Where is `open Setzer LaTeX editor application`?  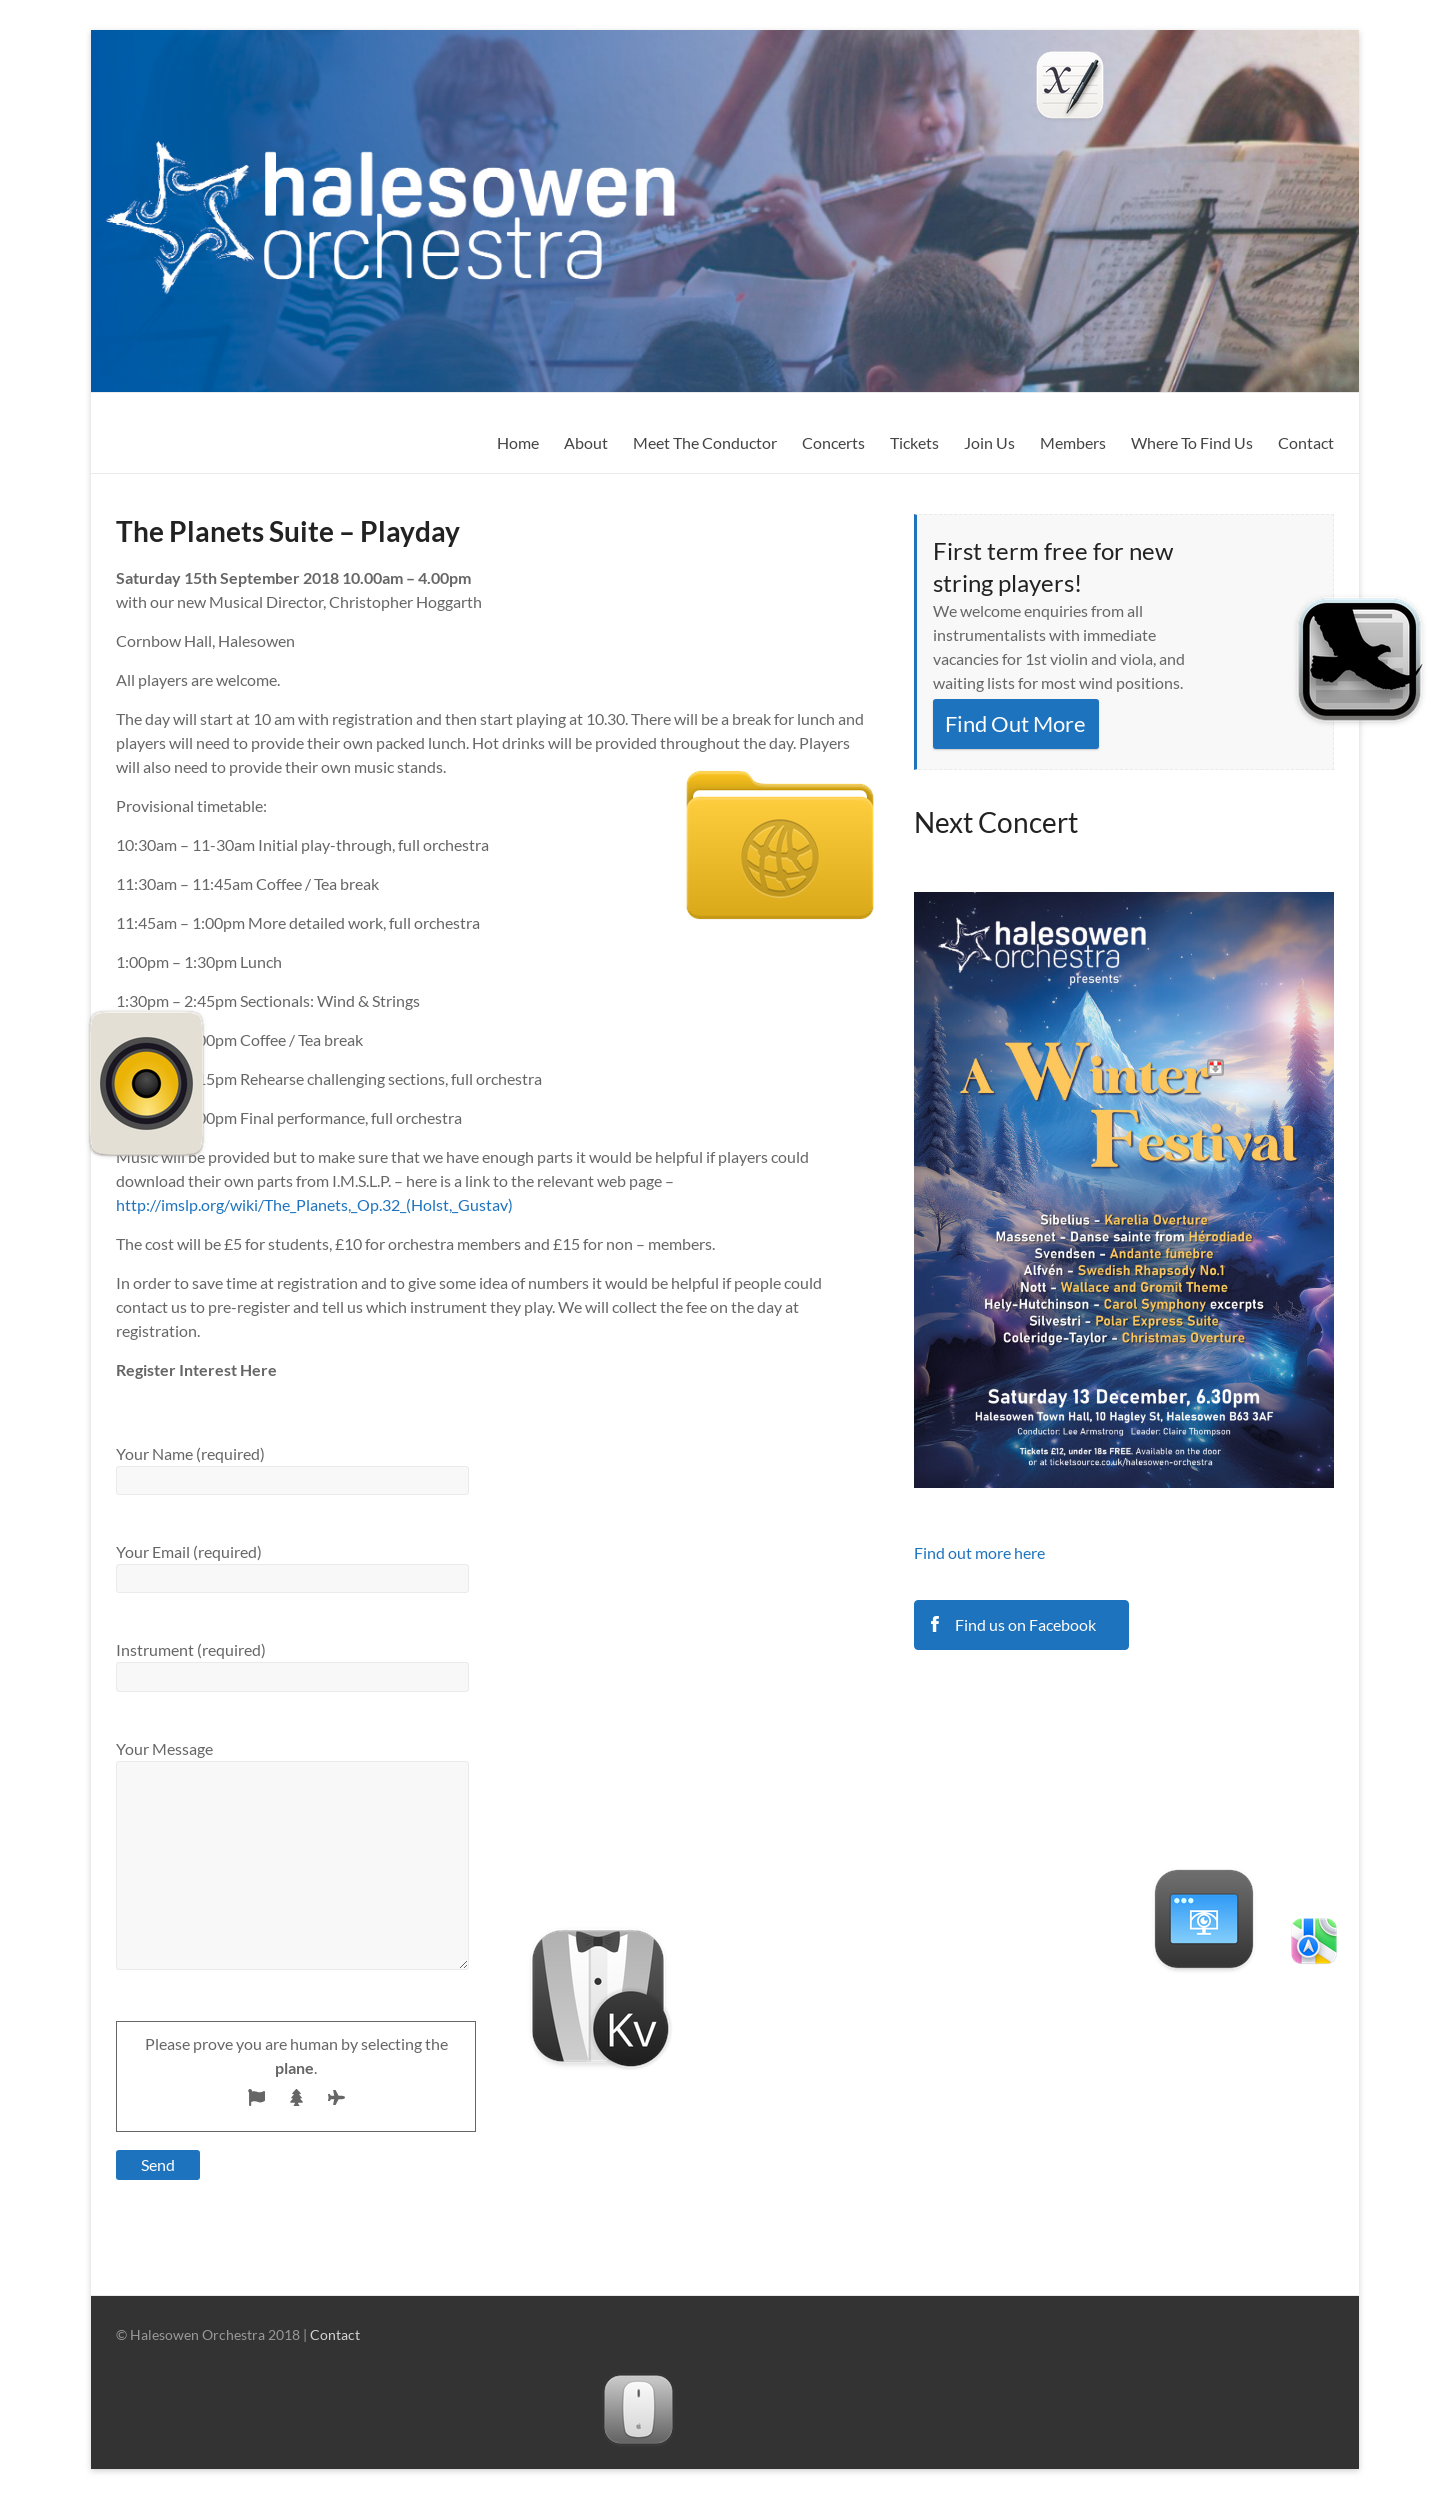 open Setzer LaTeX editor application is located at coordinates (1359, 659).